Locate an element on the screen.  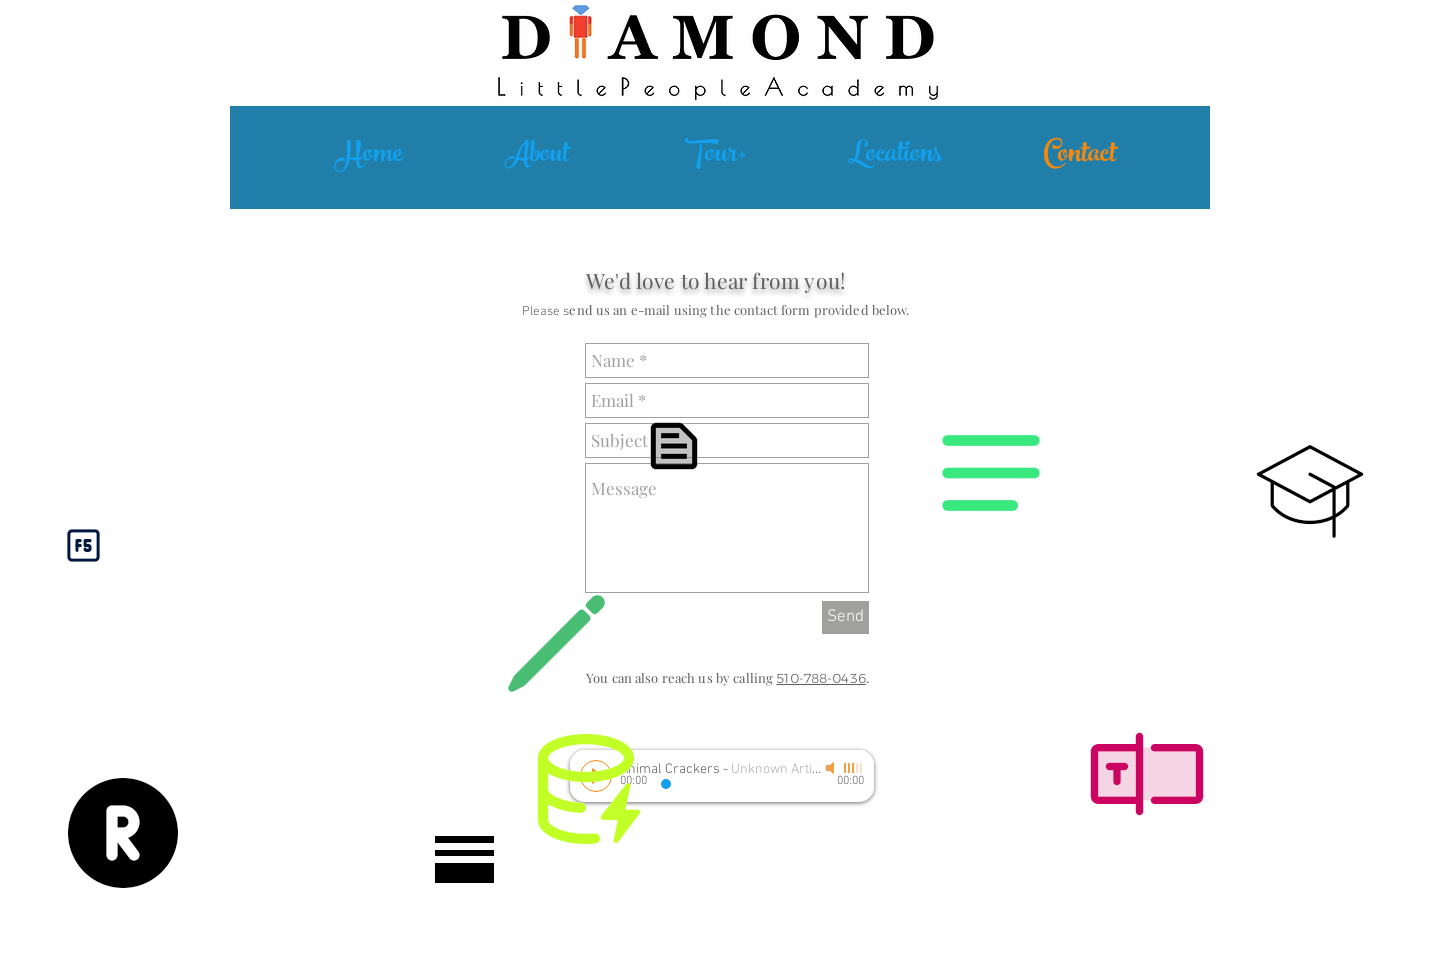
edit content or text is located at coordinates (556, 643).